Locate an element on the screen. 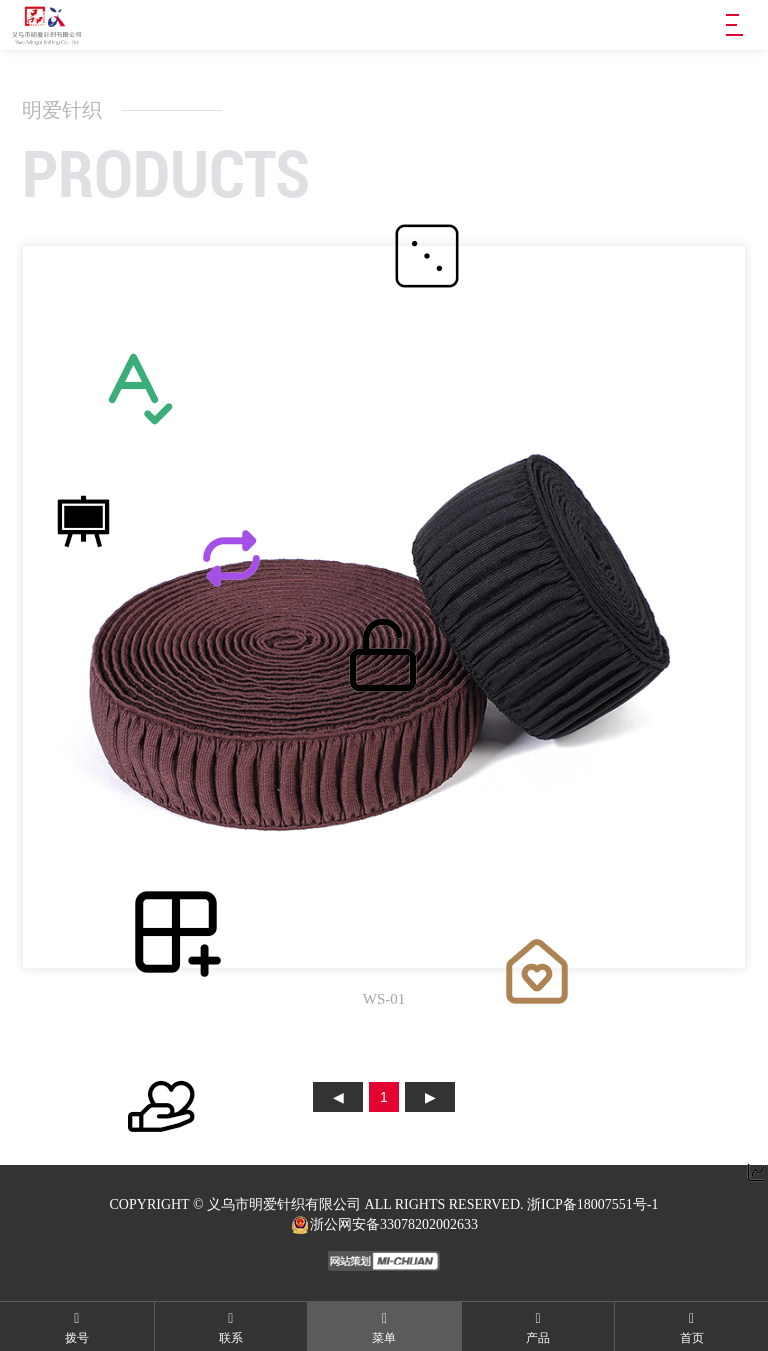 The image size is (768, 1351). check spelling and grammar is located at coordinates (133, 385).